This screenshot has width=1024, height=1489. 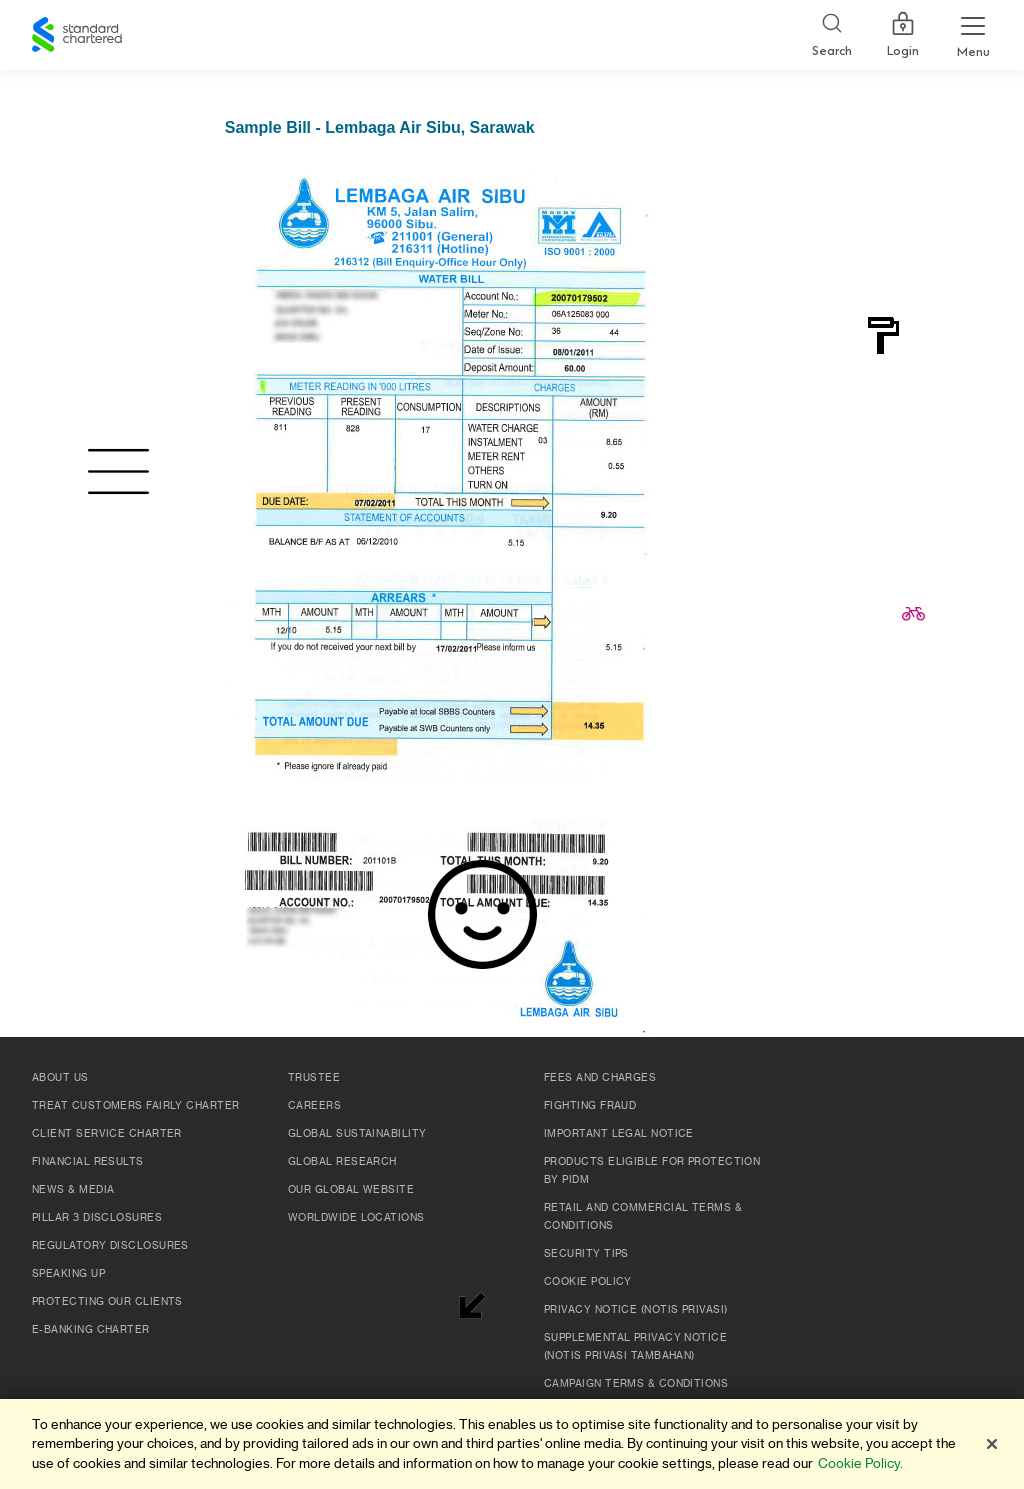 I want to click on add an emoji or reaction, so click(x=482, y=914).